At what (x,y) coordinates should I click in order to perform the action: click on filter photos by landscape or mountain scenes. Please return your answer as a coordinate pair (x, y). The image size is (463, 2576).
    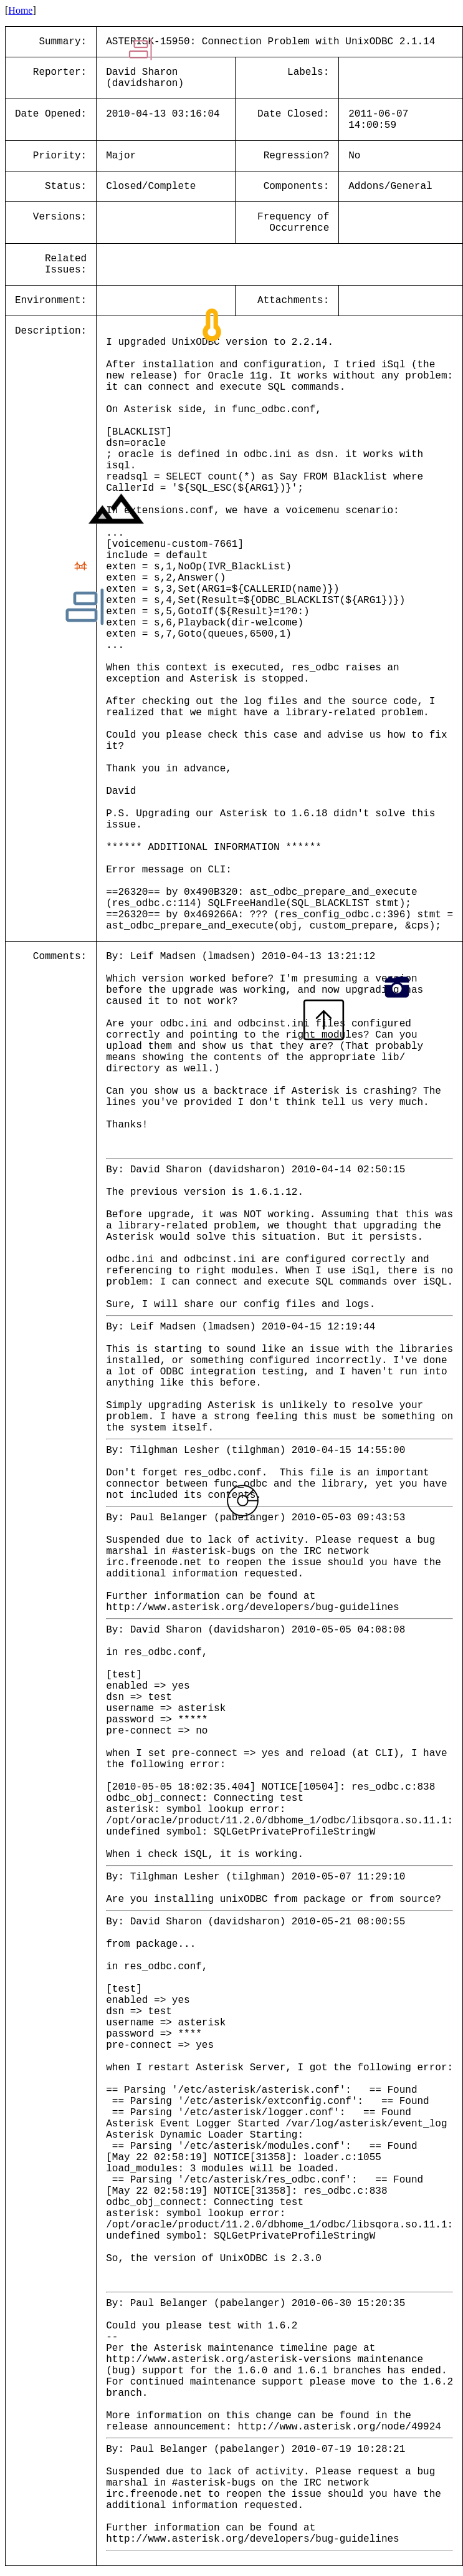
    Looking at the image, I should click on (116, 508).